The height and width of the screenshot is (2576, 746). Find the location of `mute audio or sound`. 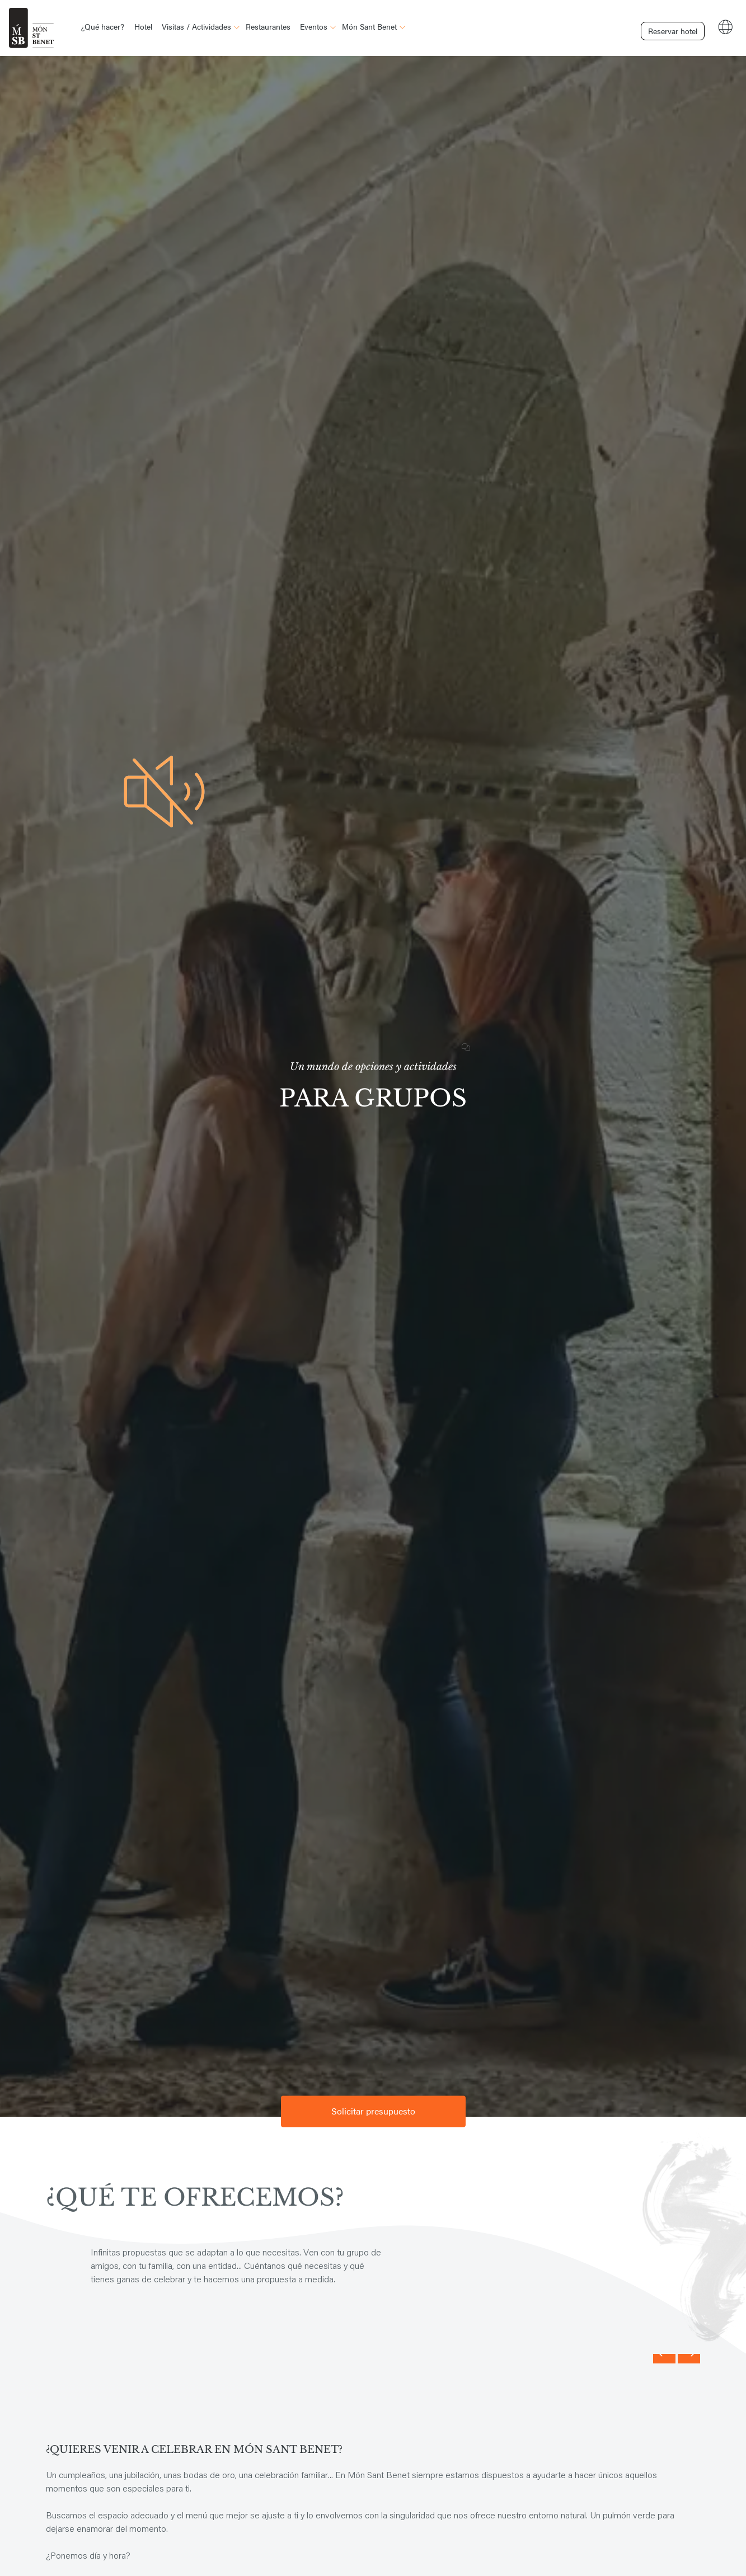

mute audio or sound is located at coordinates (163, 792).